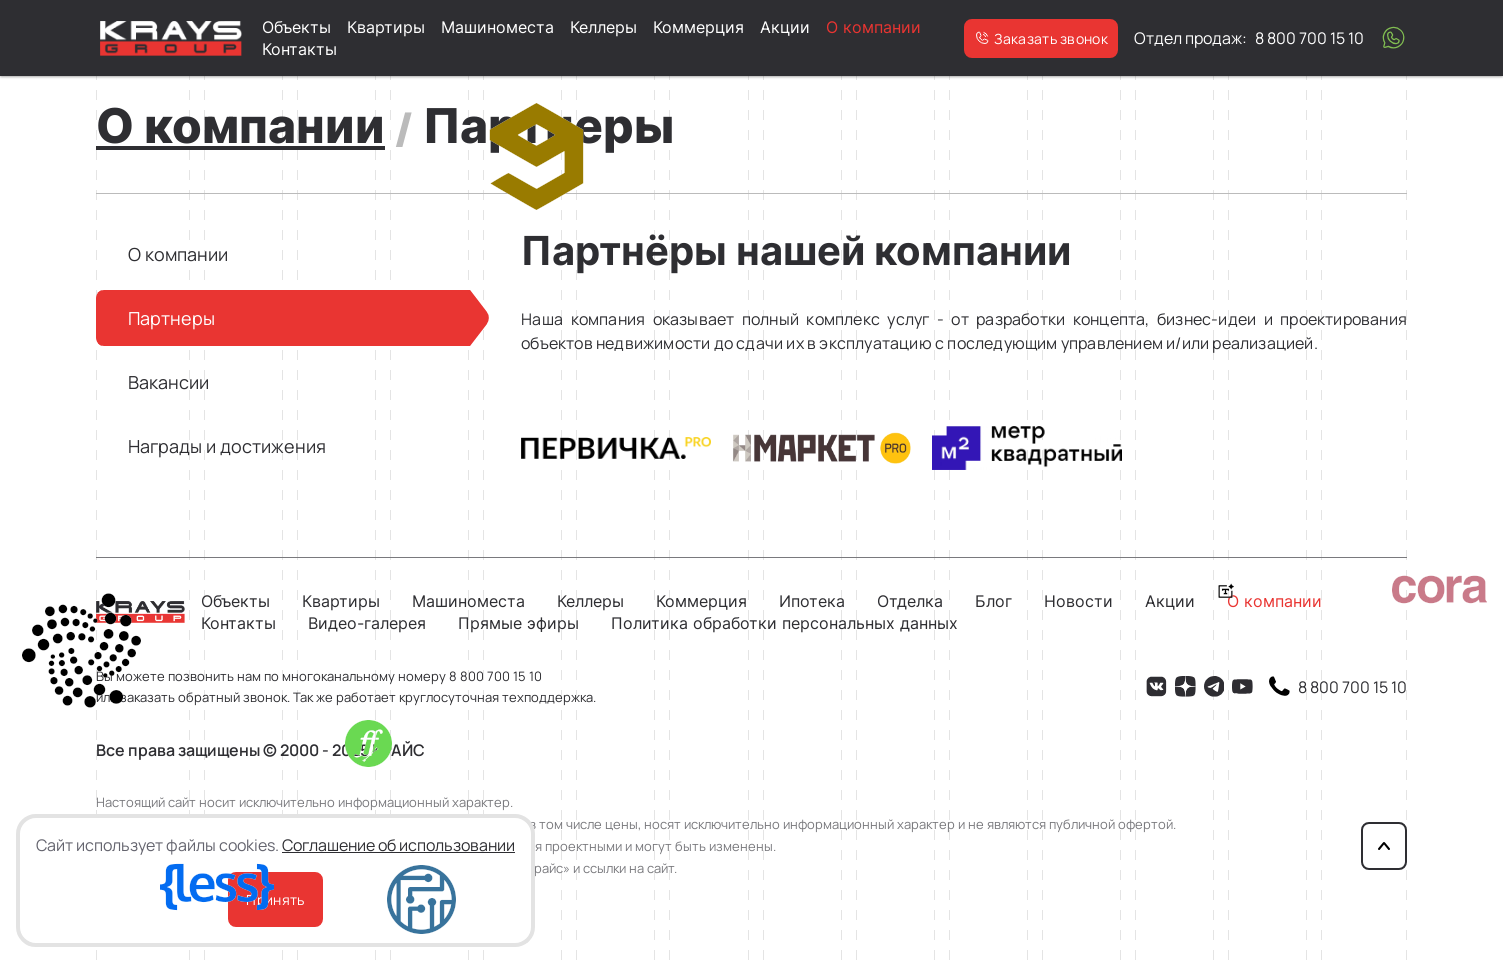 The width and height of the screenshot is (1503, 963). What do you see at coordinates (421, 899) in the screenshot?
I see `open filen cloud storage app` at bounding box center [421, 899].